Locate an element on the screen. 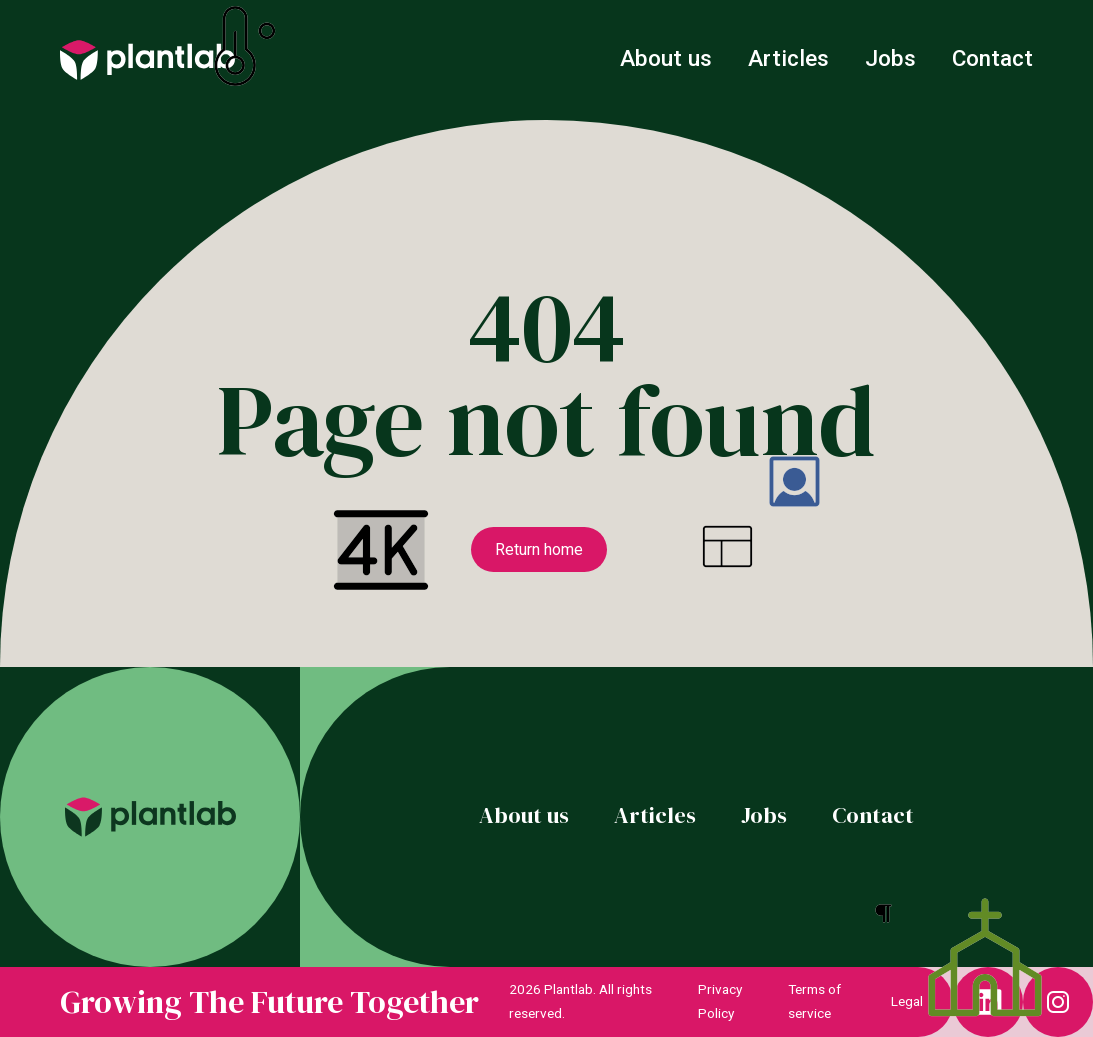  insert a paragraph break is located at coordinates (883, 913).